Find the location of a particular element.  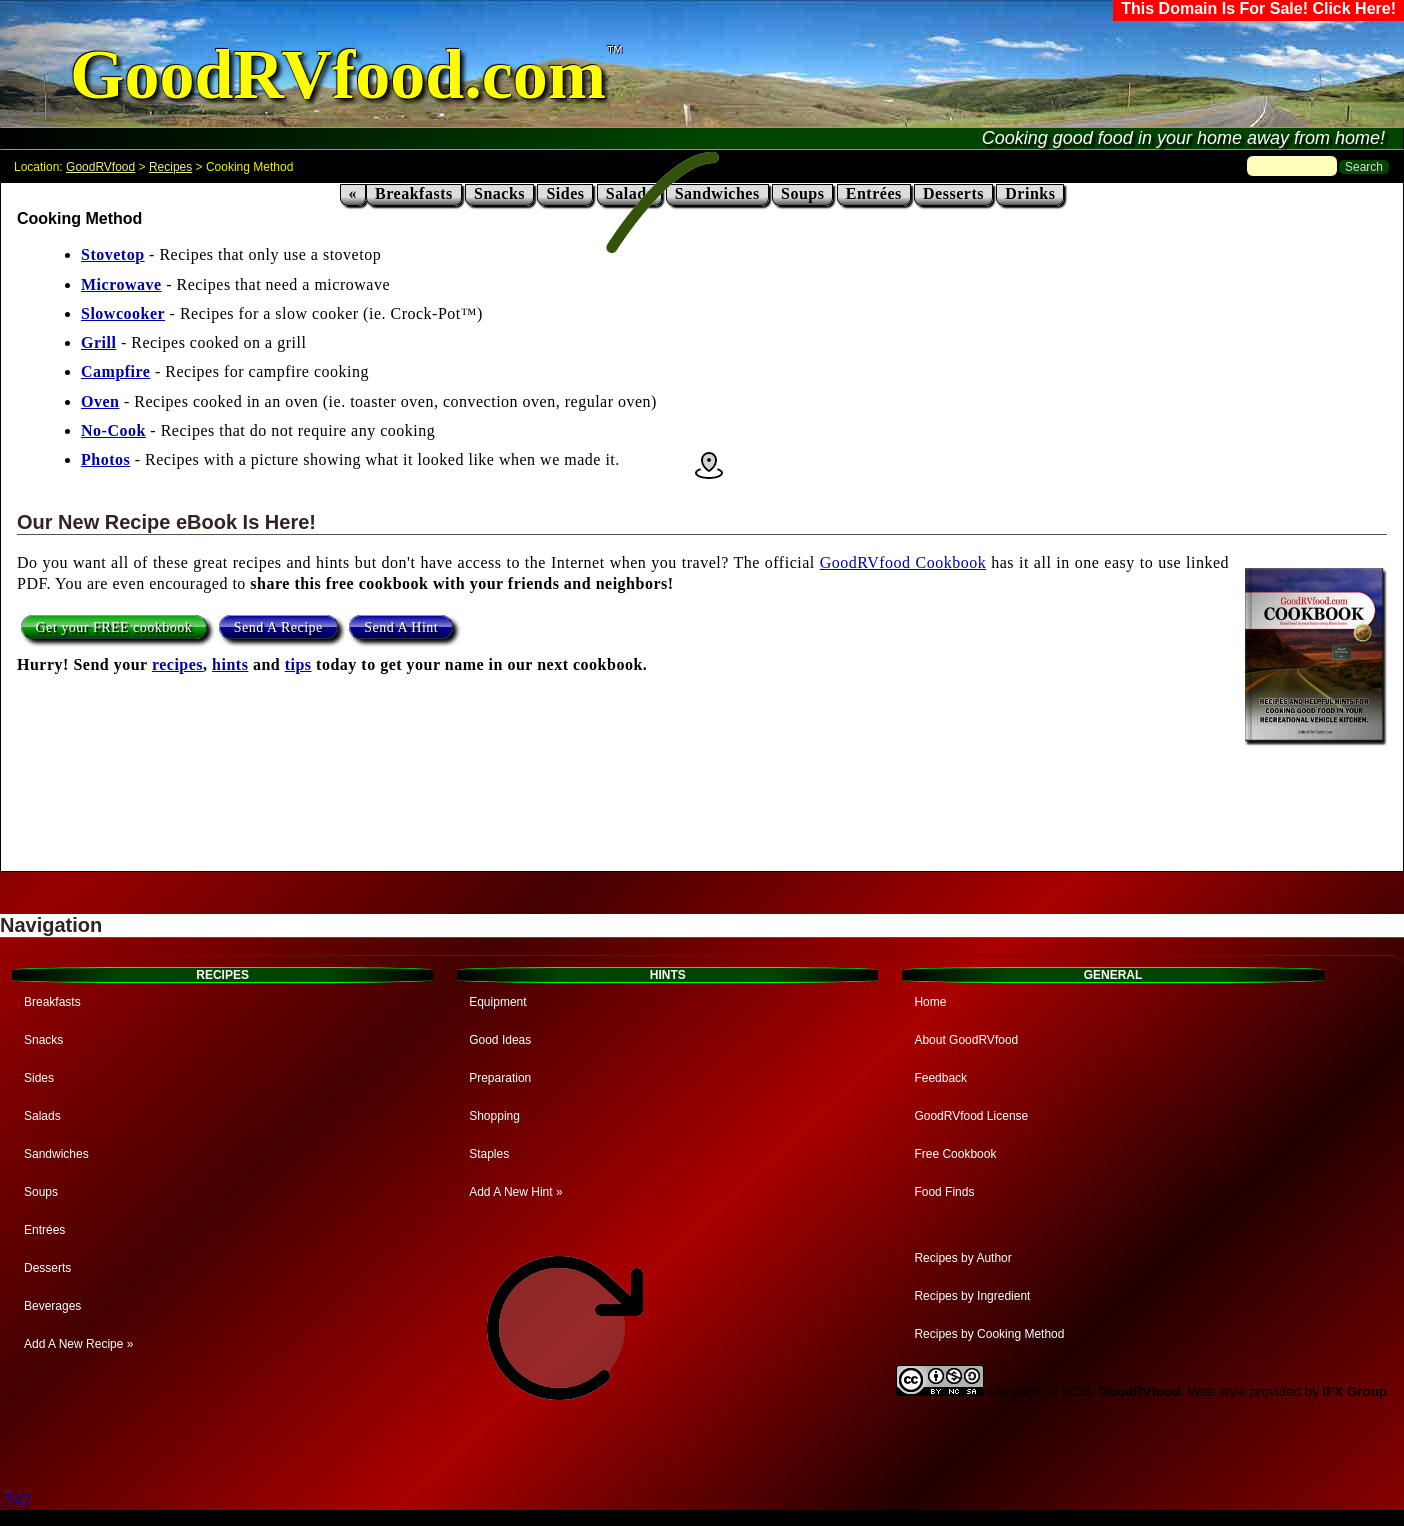

apply ease-out animation timing is located at coordinates (662, 202).